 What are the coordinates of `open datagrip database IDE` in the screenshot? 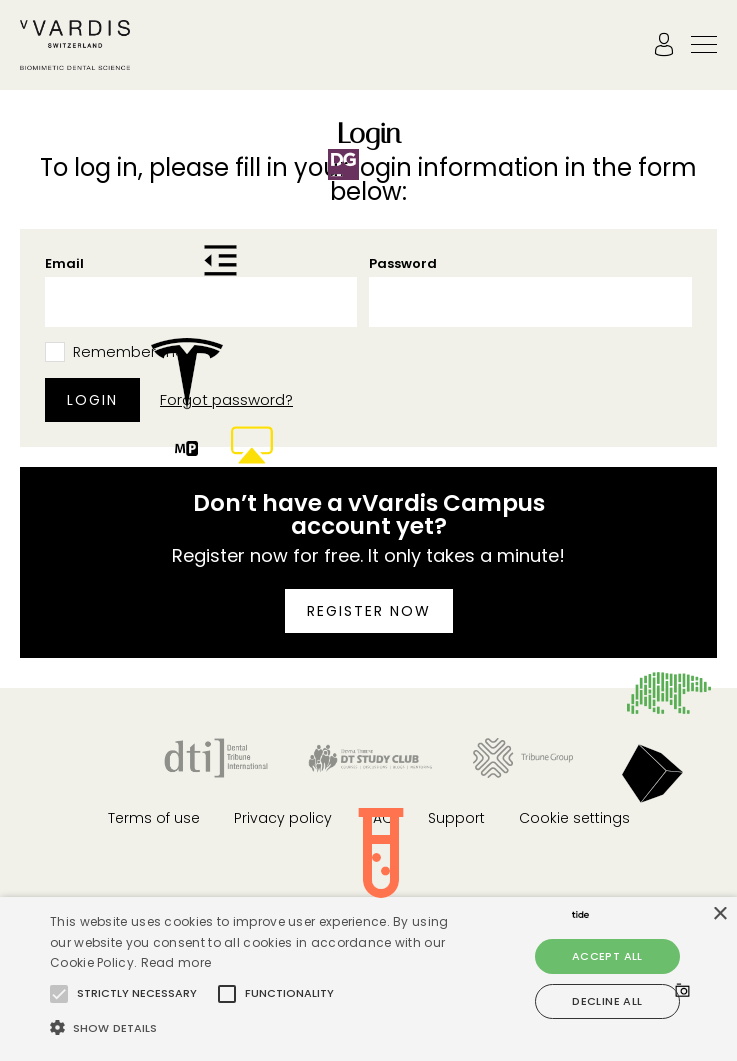 It's located at (343, 164).